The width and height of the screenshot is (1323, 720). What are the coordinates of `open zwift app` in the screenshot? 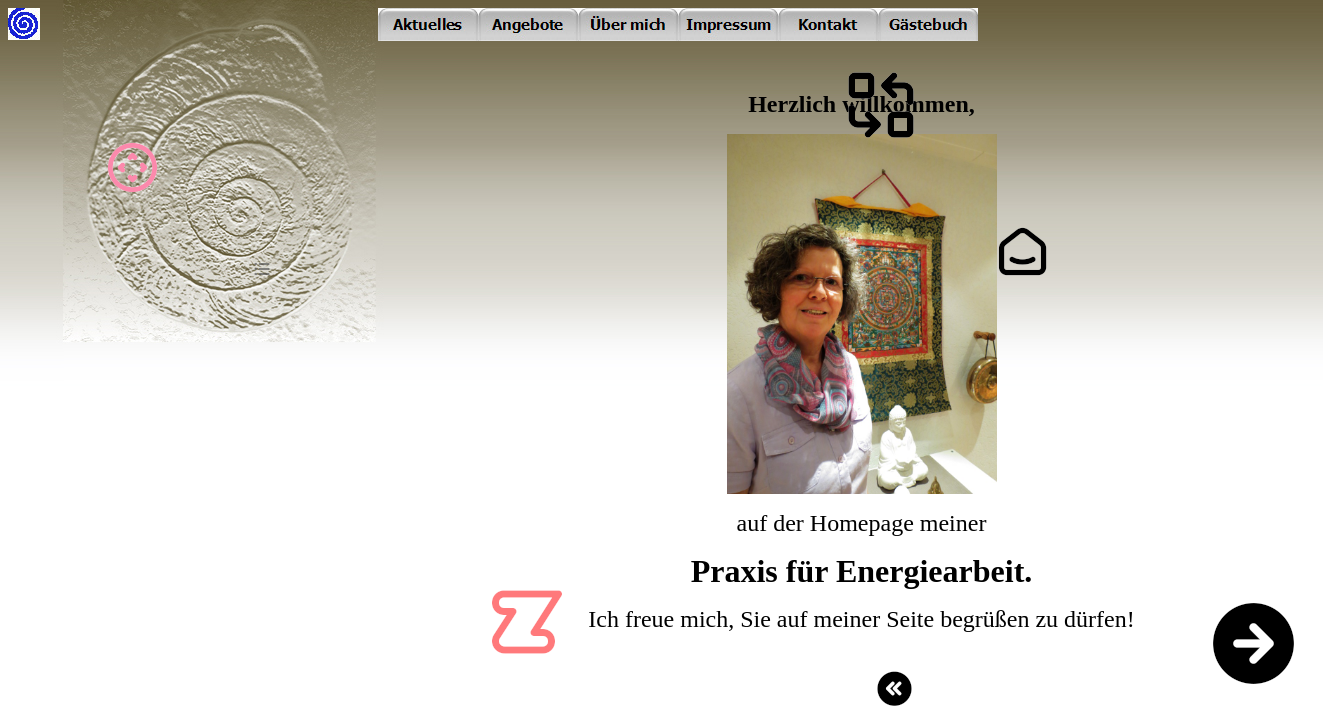 It's located at (527, 622).